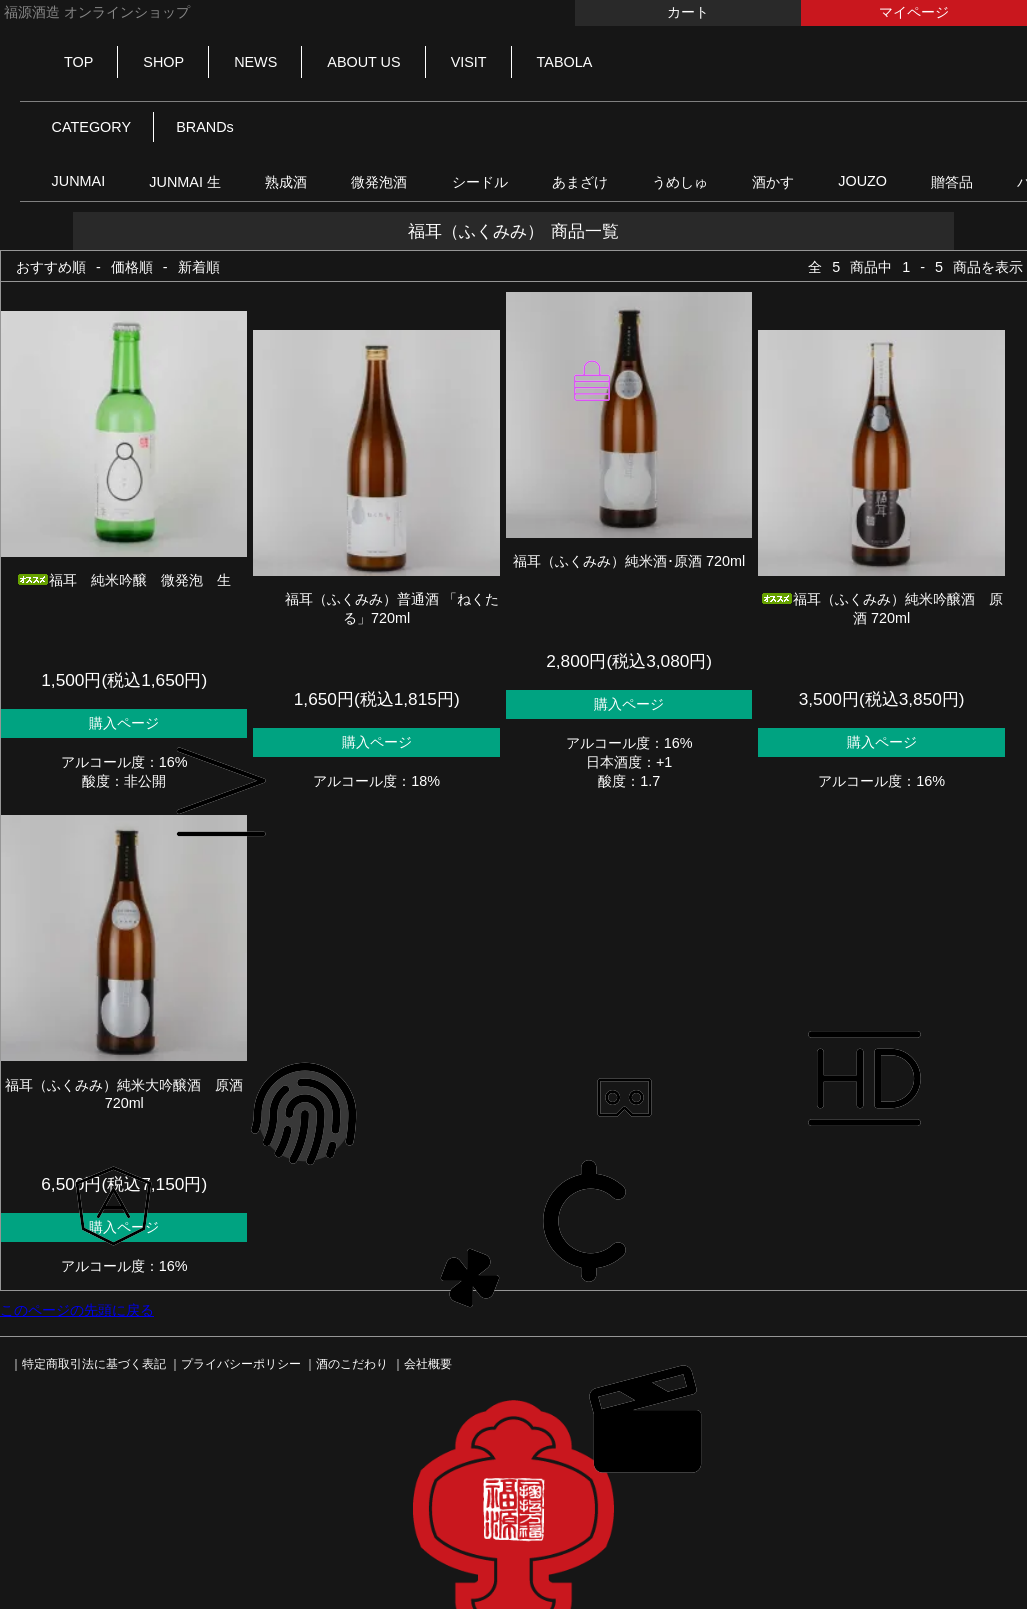 The image size is (1027, 1609). Describe the element at coordinates (592, 383) in the screenshot. I see `indicates a secure or encrypted connection` at that location.